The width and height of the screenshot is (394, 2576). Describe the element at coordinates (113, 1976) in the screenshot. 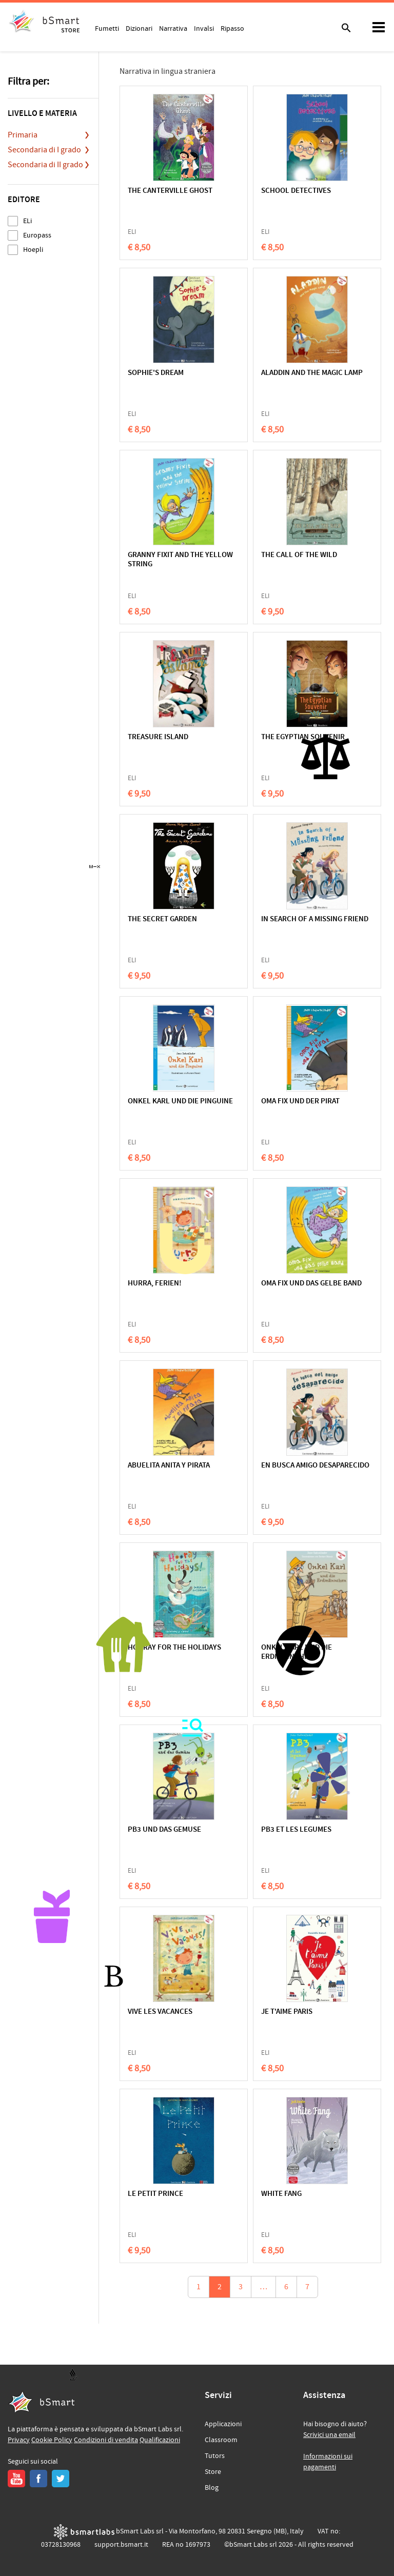

I see `bookalope logo - ebook conversion and publishing platform` at that location.